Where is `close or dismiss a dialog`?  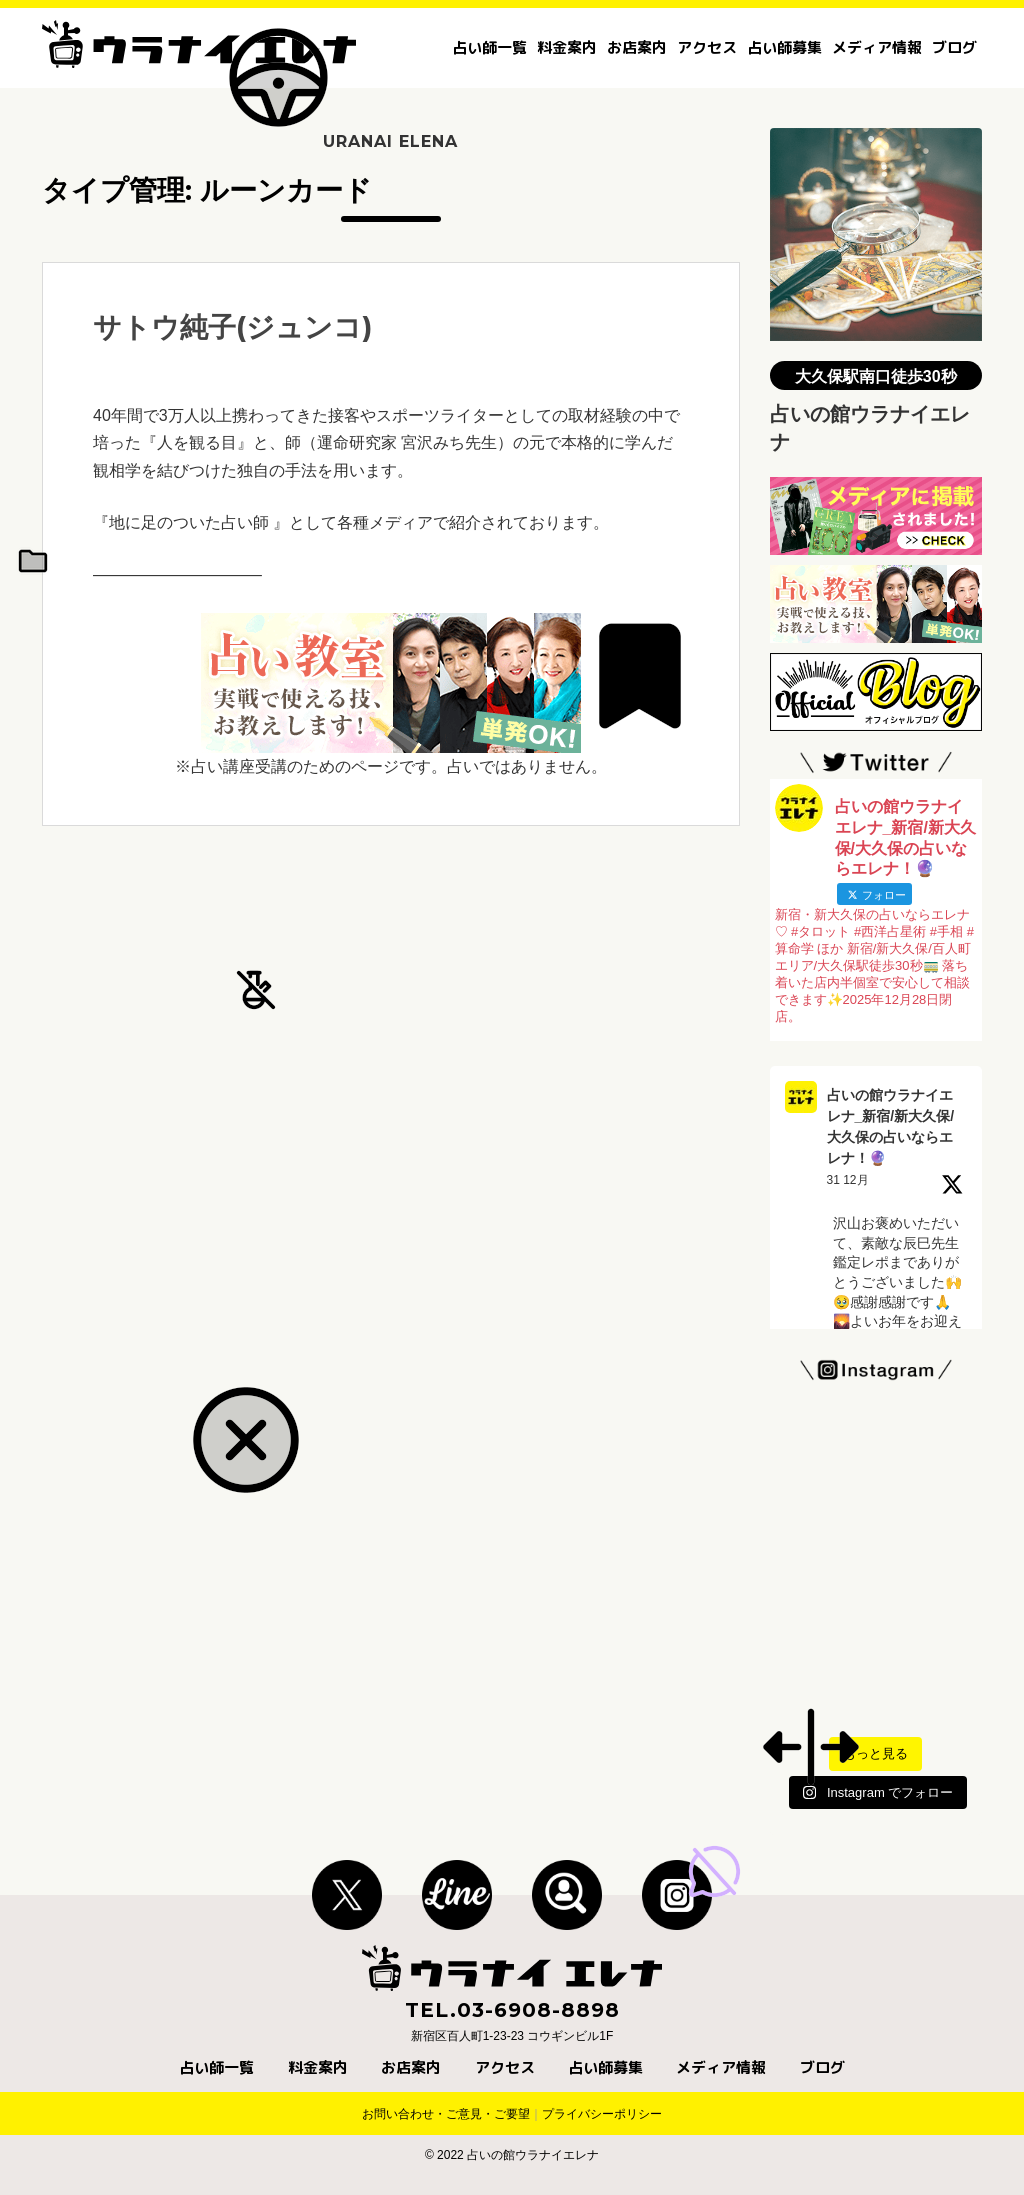 close or dismiss a dialog is located at coordinates (246, 1440).